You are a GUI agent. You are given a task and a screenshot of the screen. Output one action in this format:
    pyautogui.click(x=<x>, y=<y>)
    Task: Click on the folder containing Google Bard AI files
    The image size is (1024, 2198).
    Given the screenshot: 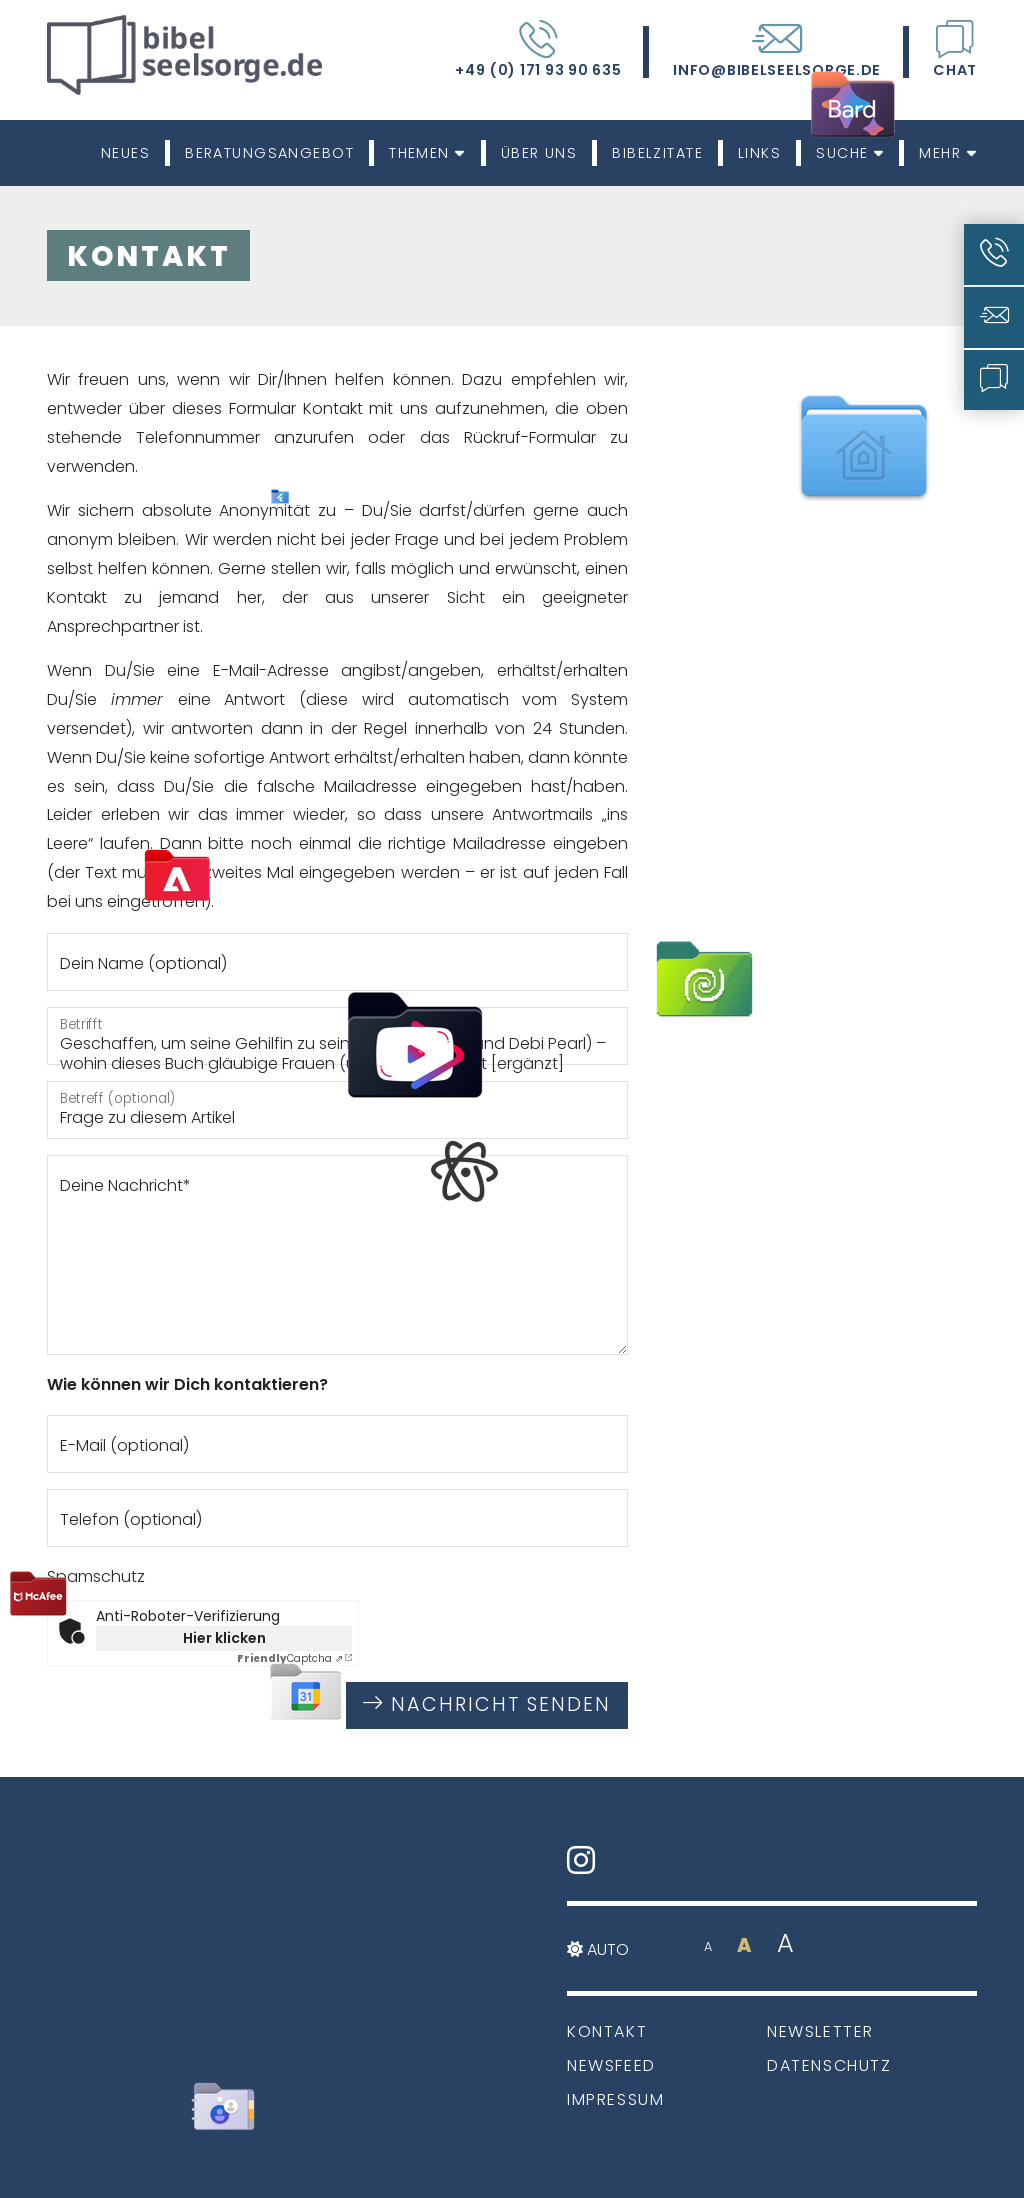 What is the action you would take?
    pyautogui.click(x=852, y=106)
    